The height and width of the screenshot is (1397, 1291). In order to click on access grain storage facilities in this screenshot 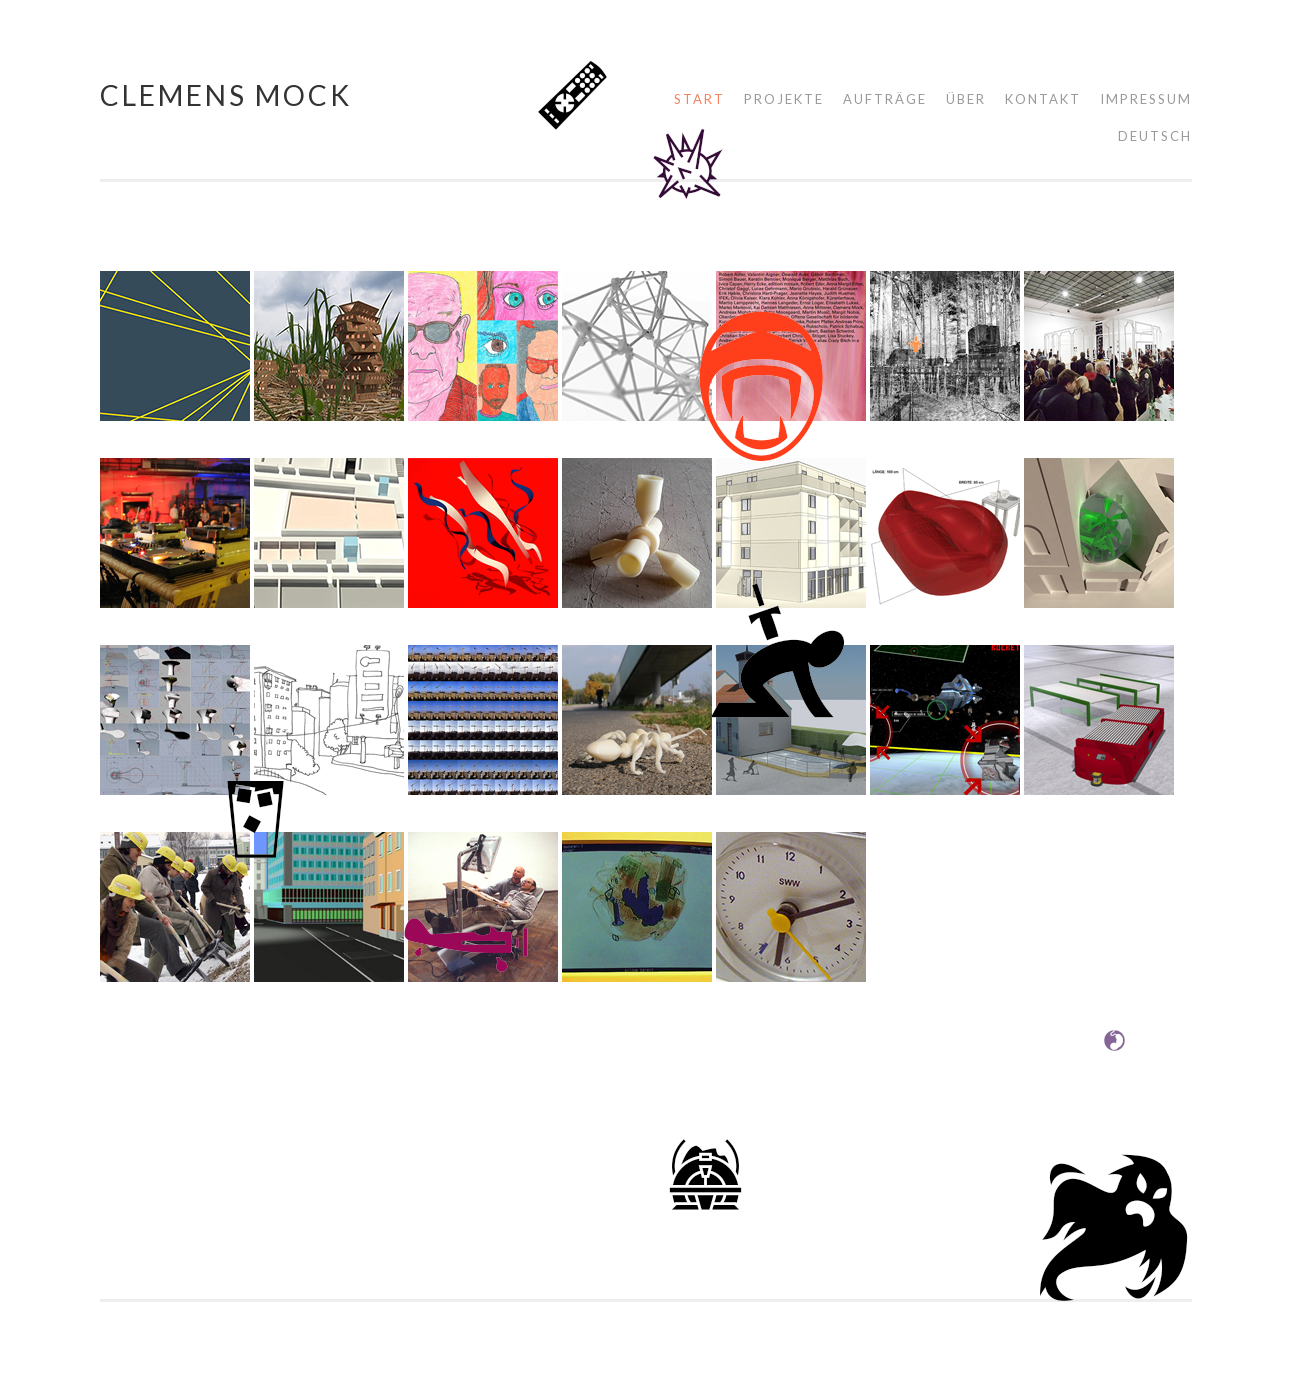, I will do `click(705, 1174)`.